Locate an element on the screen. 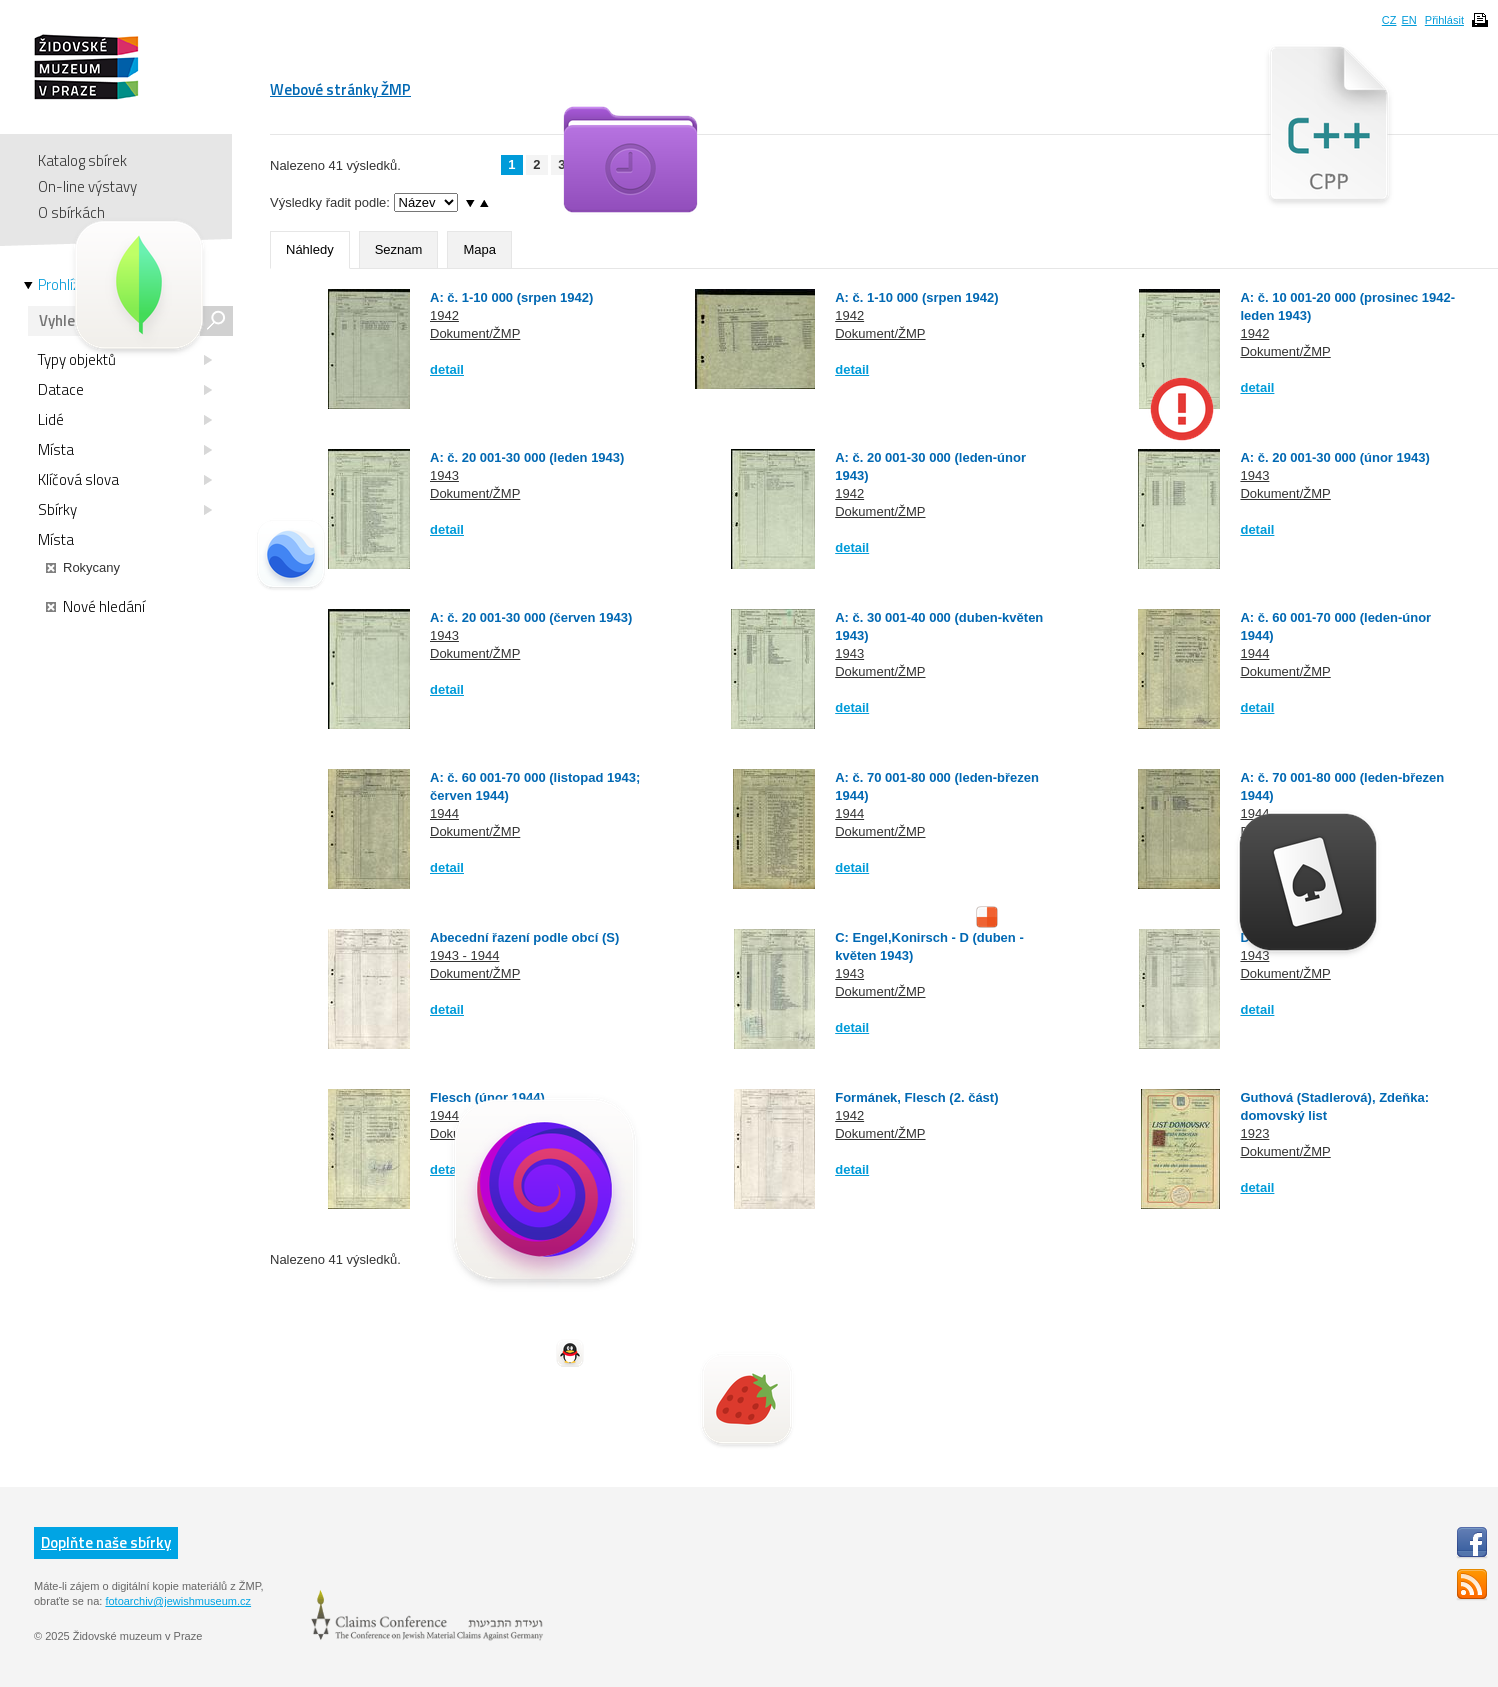 Image resolution: width=1498 pixels, height=1687 pixels. open QQ messaging app is located at coordinates (570, 1353).